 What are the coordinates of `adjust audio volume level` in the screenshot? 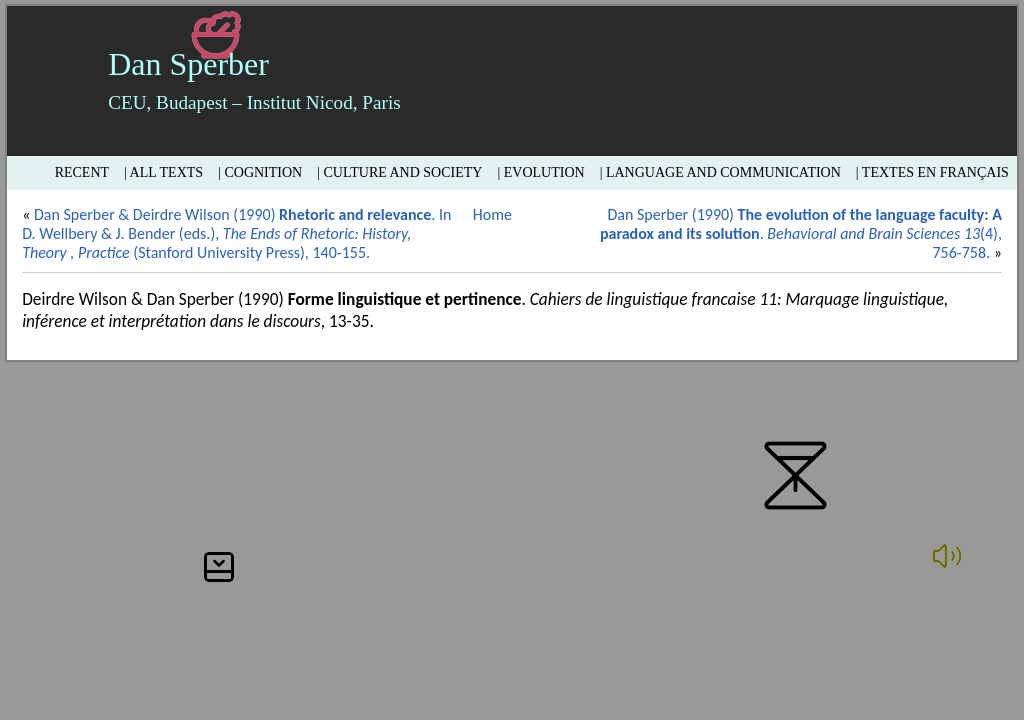 It's located at (947, 556).